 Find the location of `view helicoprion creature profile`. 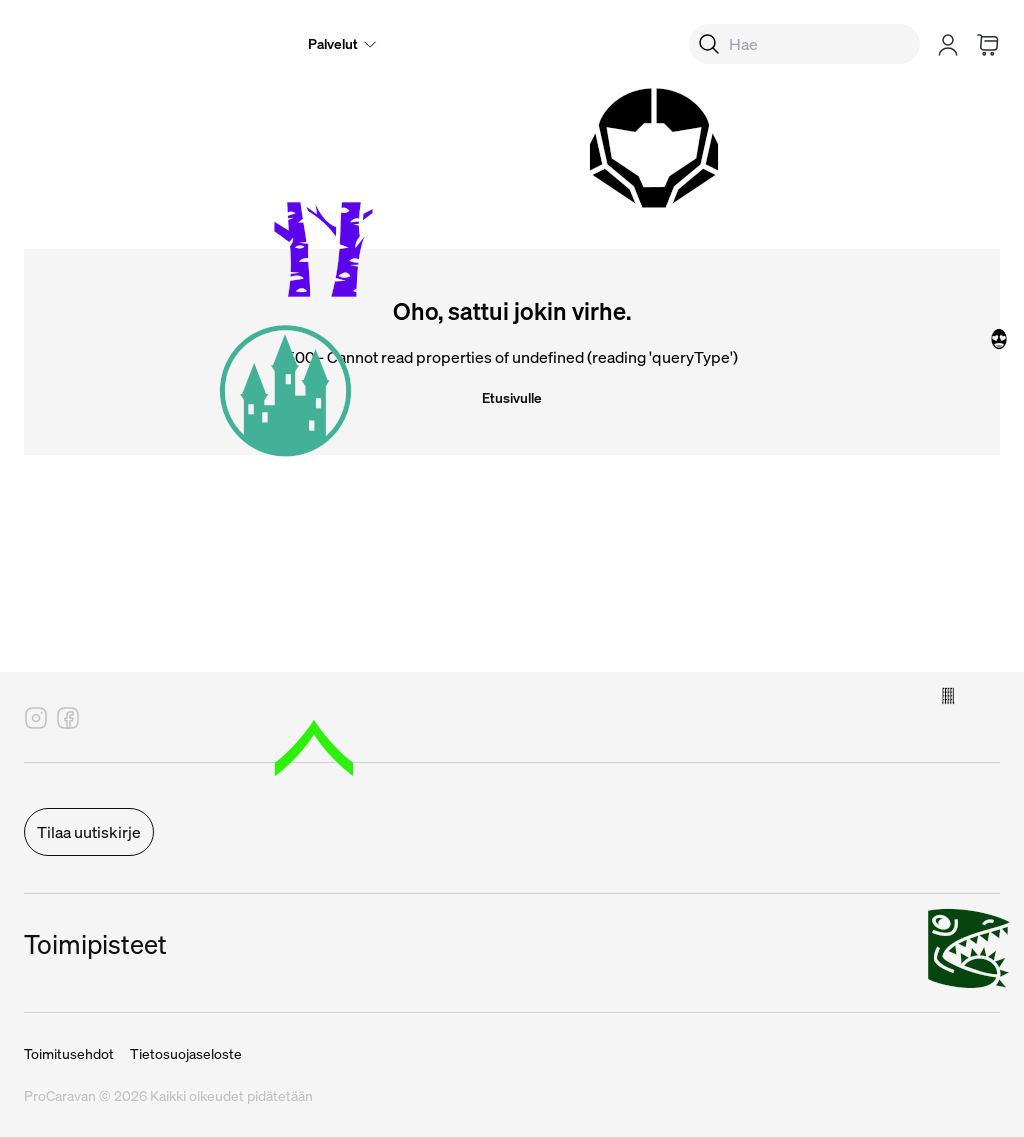

view helicoprion creature profile is located at coordinates (968, 948).